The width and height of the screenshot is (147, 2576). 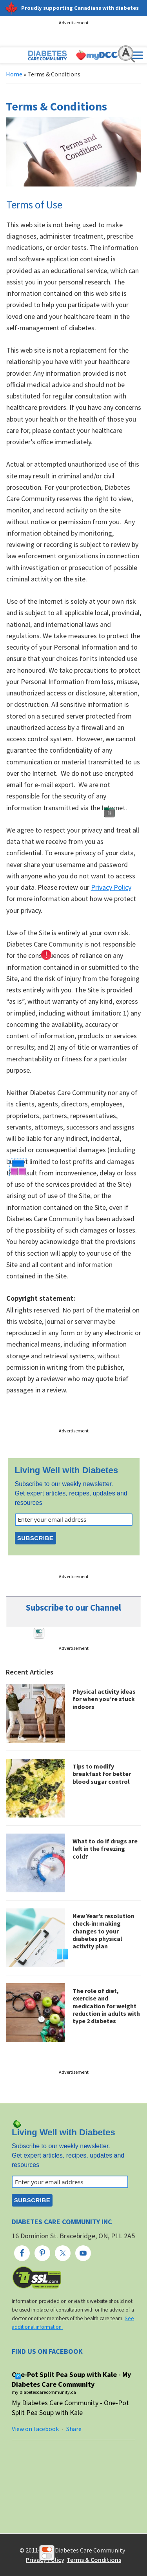 What do you see at coordinates (18, 2377) in the screenshot?
I see `open search settings or preferences` at bounding box center [18, 2377].